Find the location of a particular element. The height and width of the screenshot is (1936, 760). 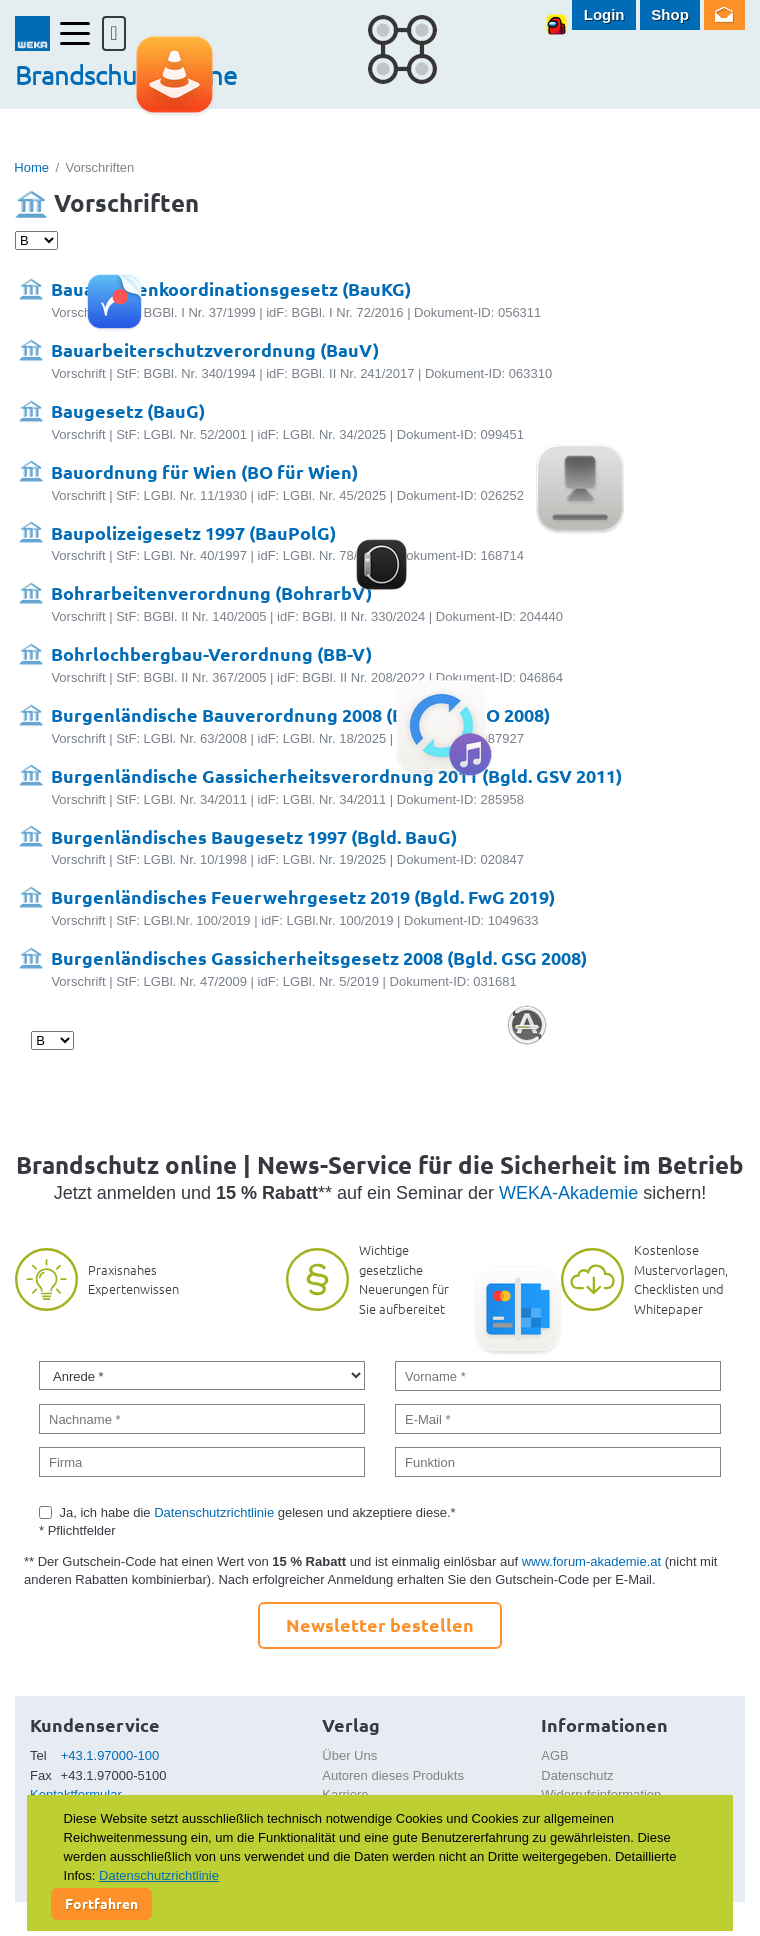

open VLC media player is located at coordinates (174, 74).